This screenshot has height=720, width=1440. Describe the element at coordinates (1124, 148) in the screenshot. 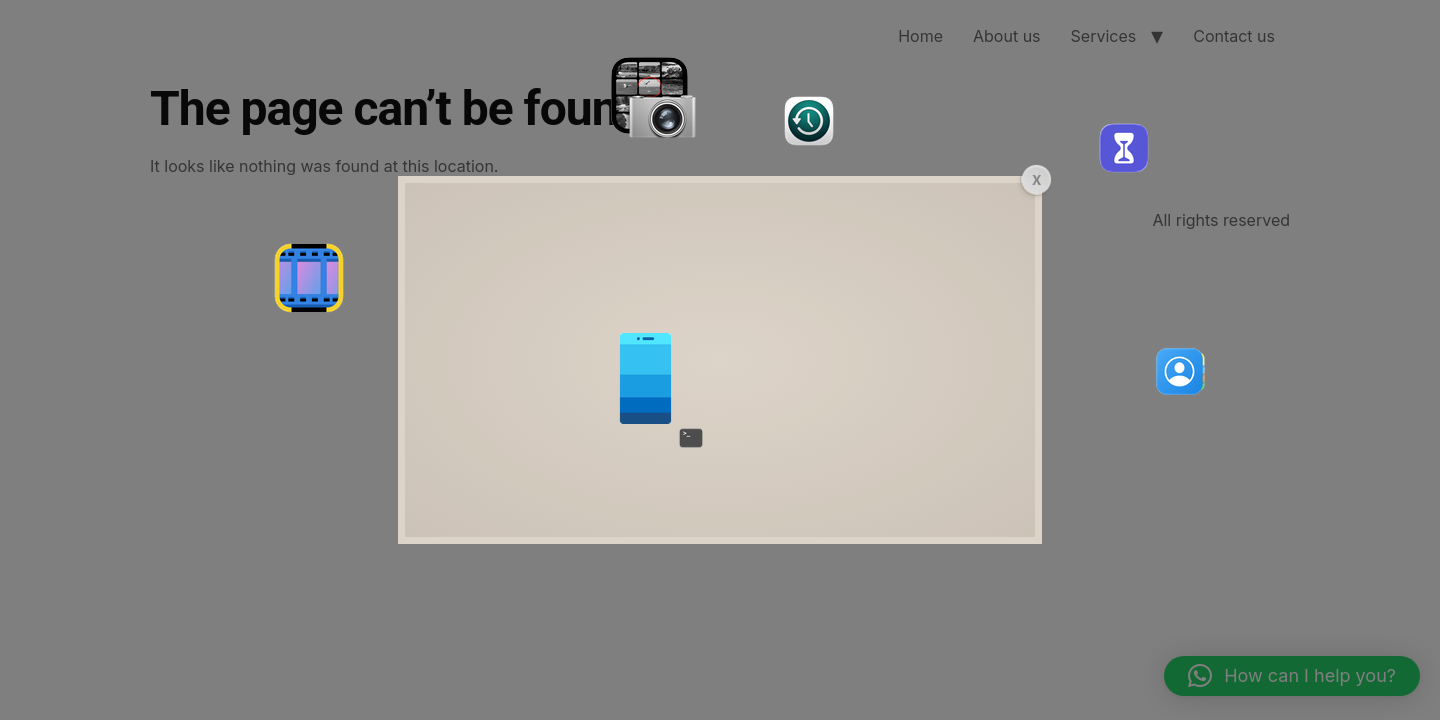

I see `open Screen Time settings` at that location.